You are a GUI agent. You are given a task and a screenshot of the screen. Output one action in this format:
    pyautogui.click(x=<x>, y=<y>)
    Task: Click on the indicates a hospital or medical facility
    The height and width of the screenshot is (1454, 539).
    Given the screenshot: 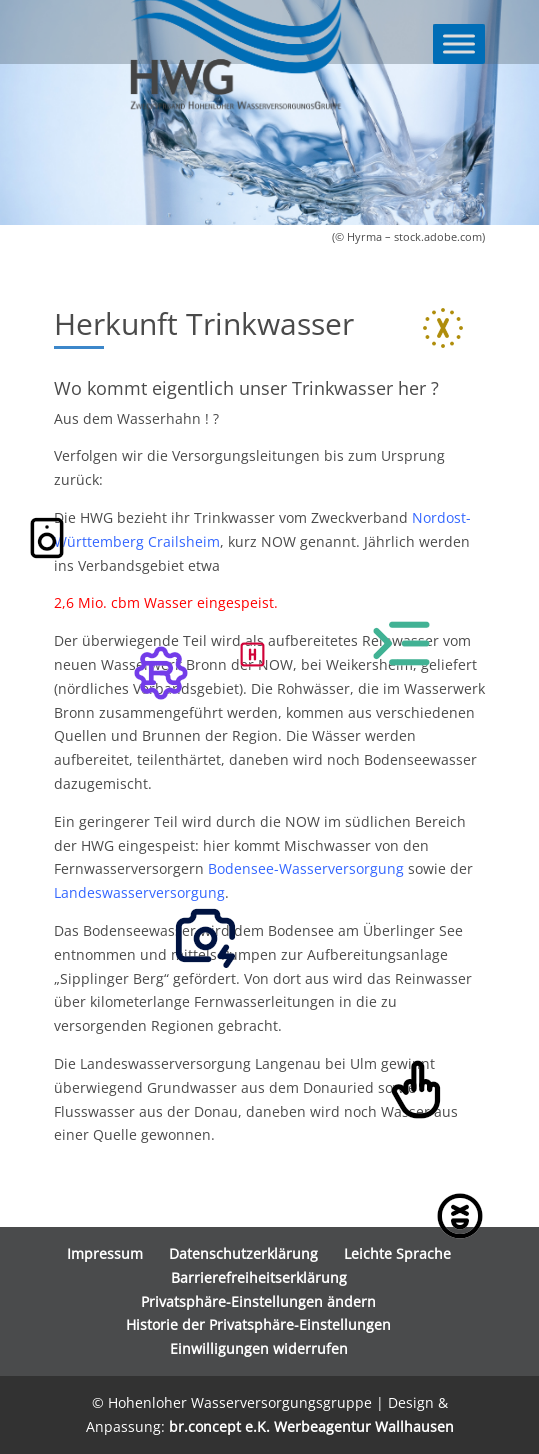 What is the action you would take?
    pyautogui.click(x=252, y=654)
    